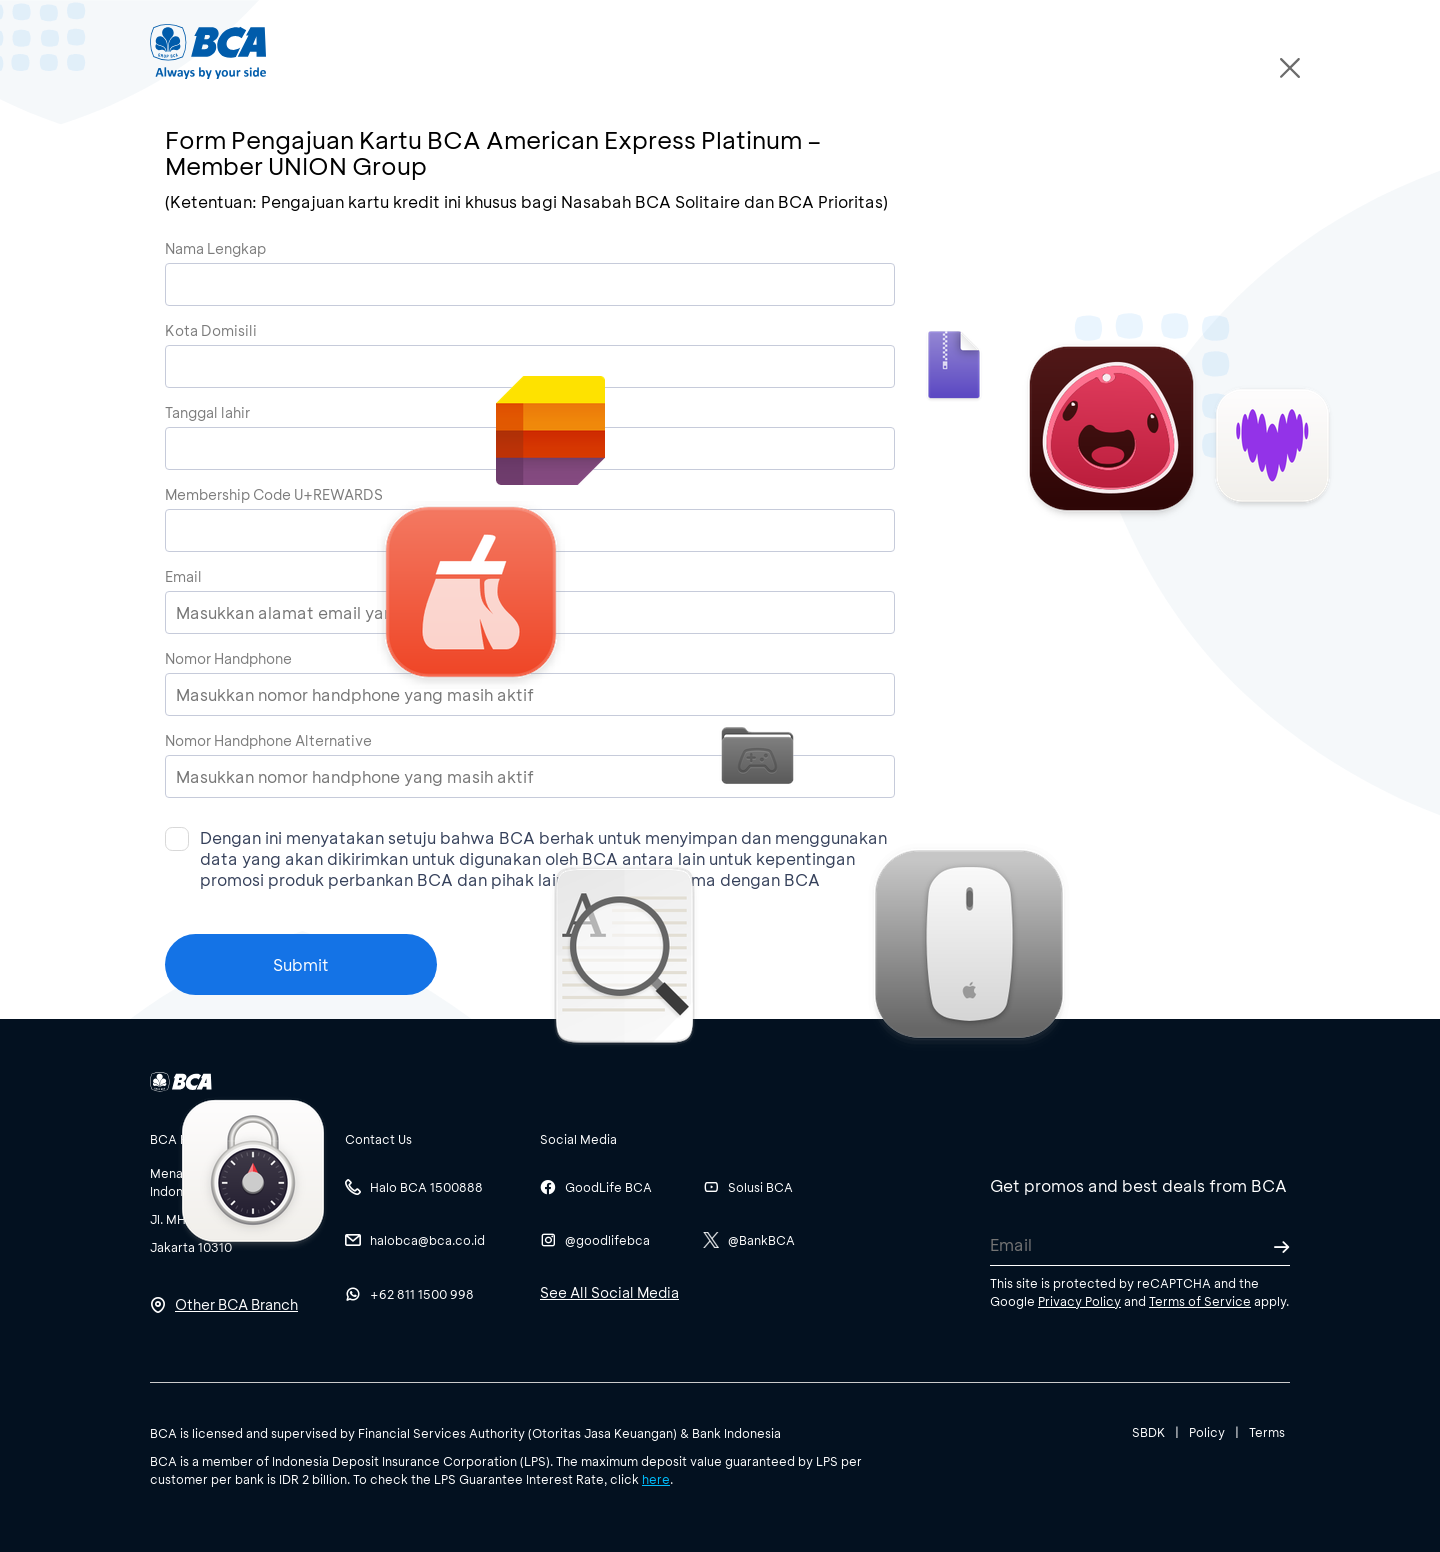 The height and width of the screenshot is (1552, 1440). I want to click on open document viewer application, so click(624, 955).